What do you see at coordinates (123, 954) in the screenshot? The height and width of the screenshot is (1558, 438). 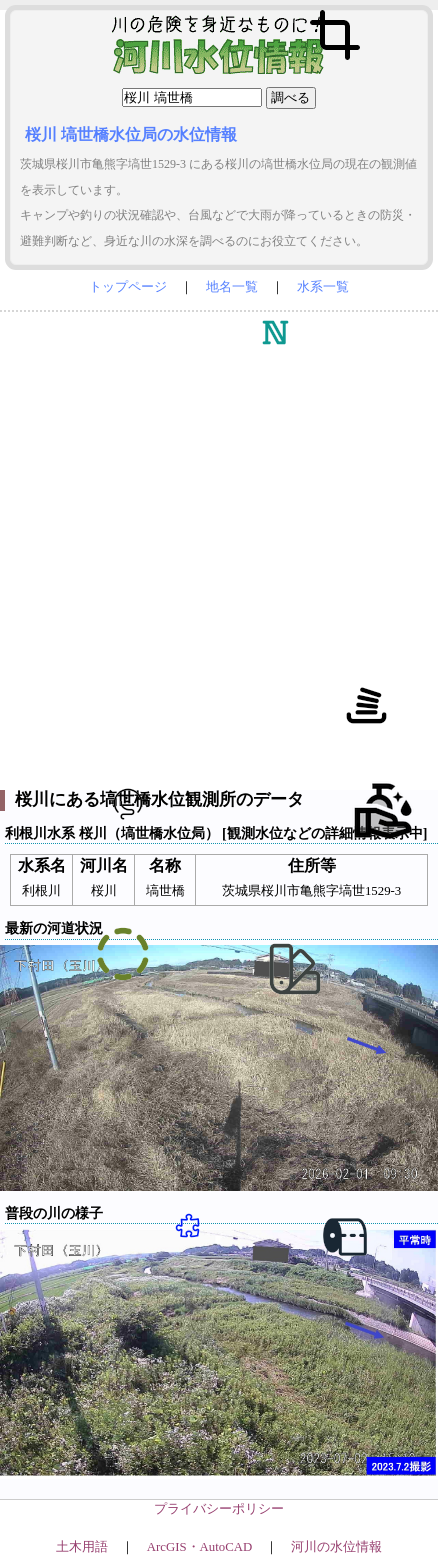 I see `indicates loading or processing in progress` at bounding box center [123, 954].